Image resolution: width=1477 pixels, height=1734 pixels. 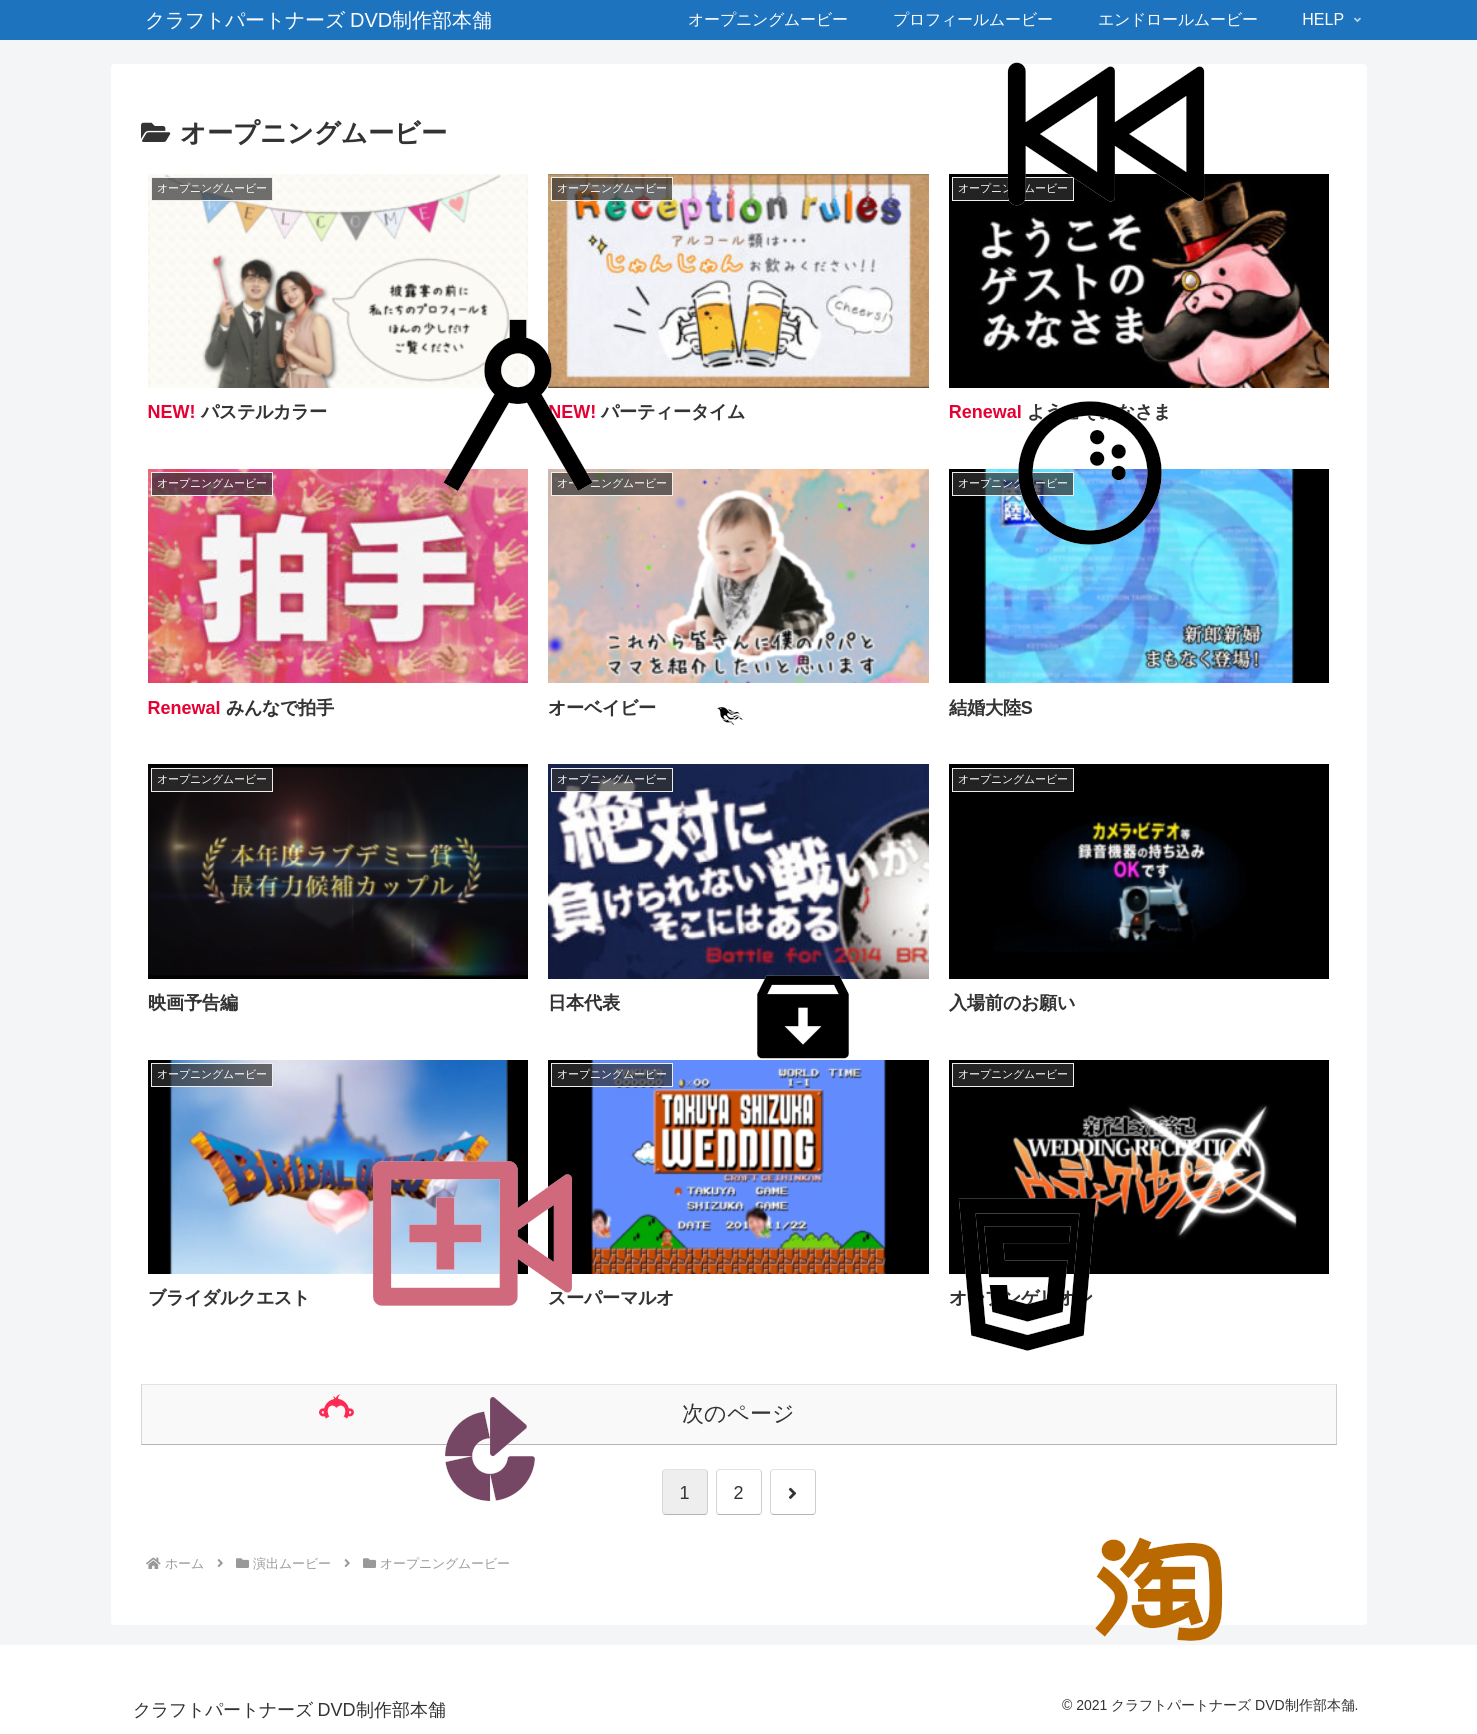 I want to click on indicates HTML5 technology or web development, so click(x=1027, y=1274).